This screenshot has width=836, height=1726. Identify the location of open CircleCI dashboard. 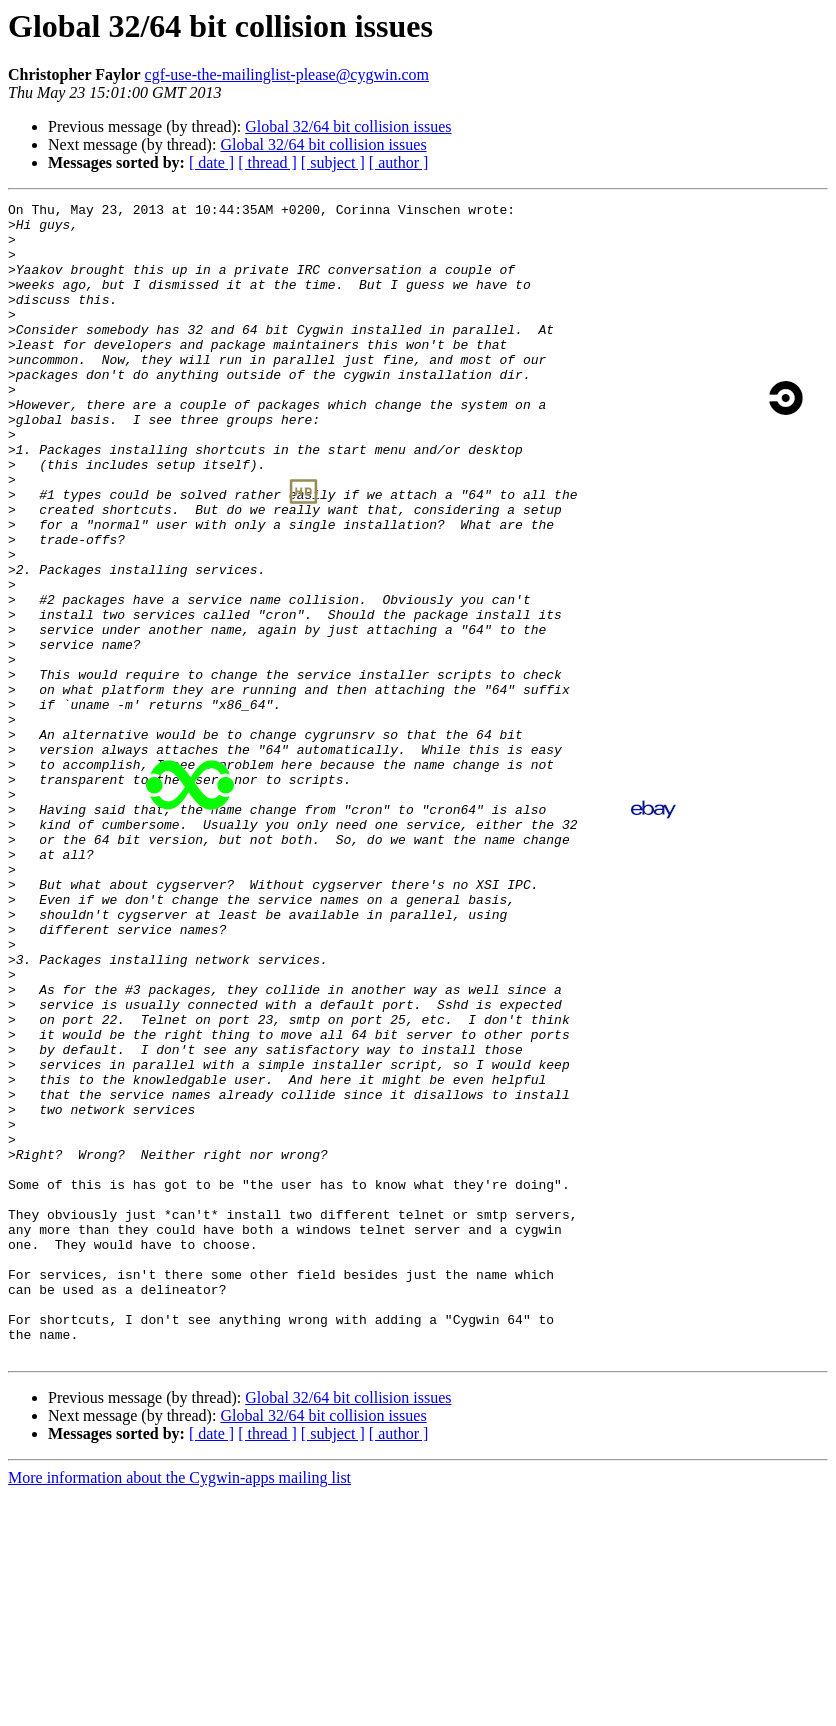
(786, 398).